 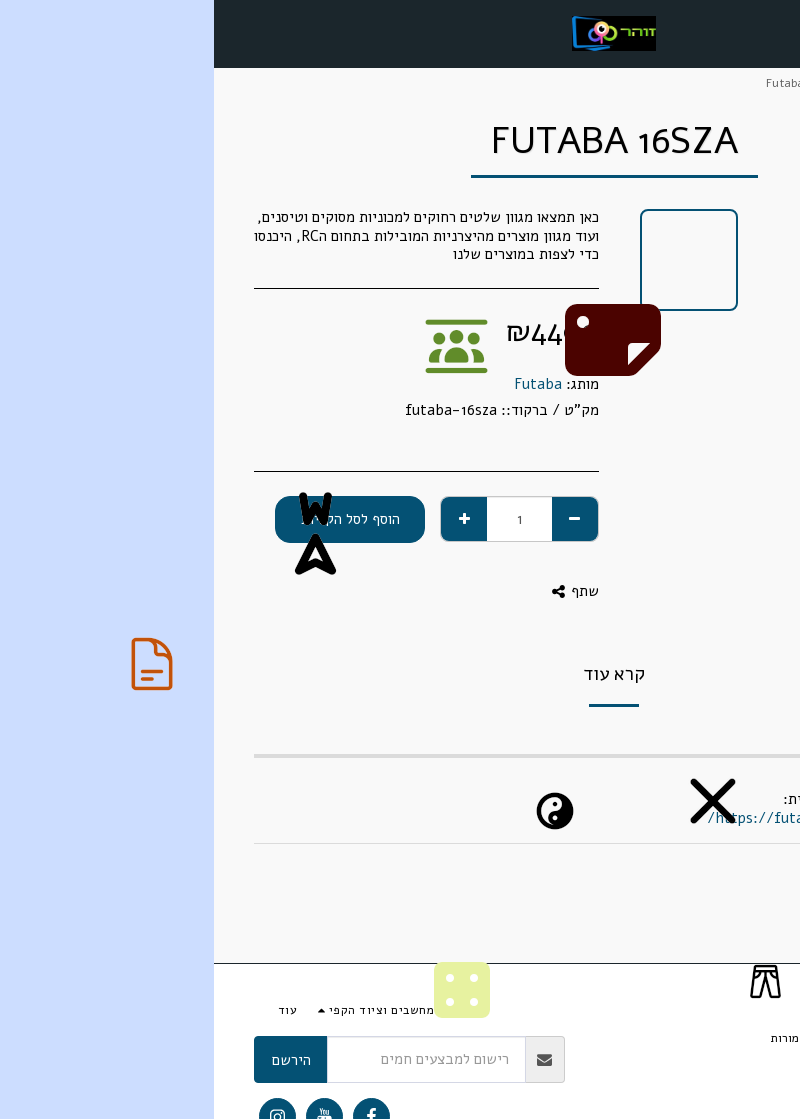 What do you see at coordinates (613, 340) in the screenshot?
I see `indicates tarp or cover item` at bounding box center [613, 340].